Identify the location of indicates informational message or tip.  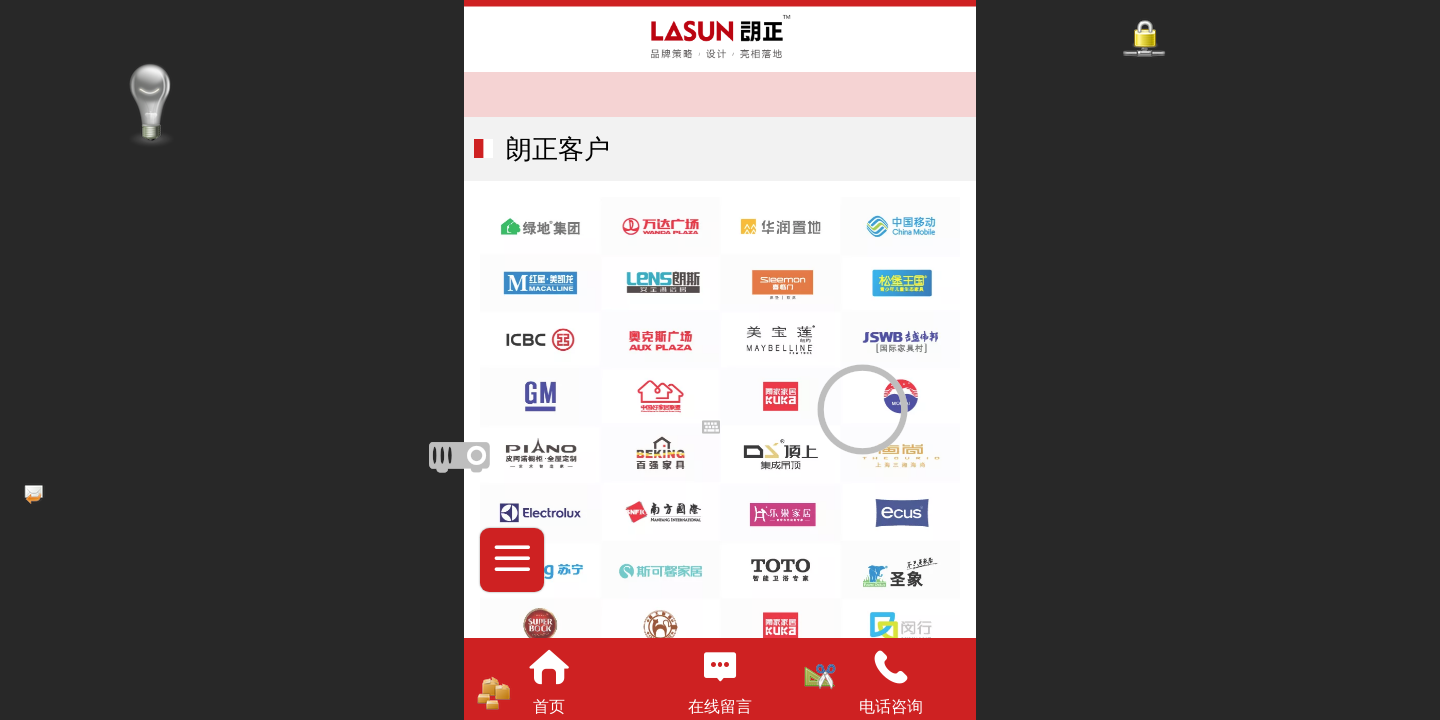
(151, 105).